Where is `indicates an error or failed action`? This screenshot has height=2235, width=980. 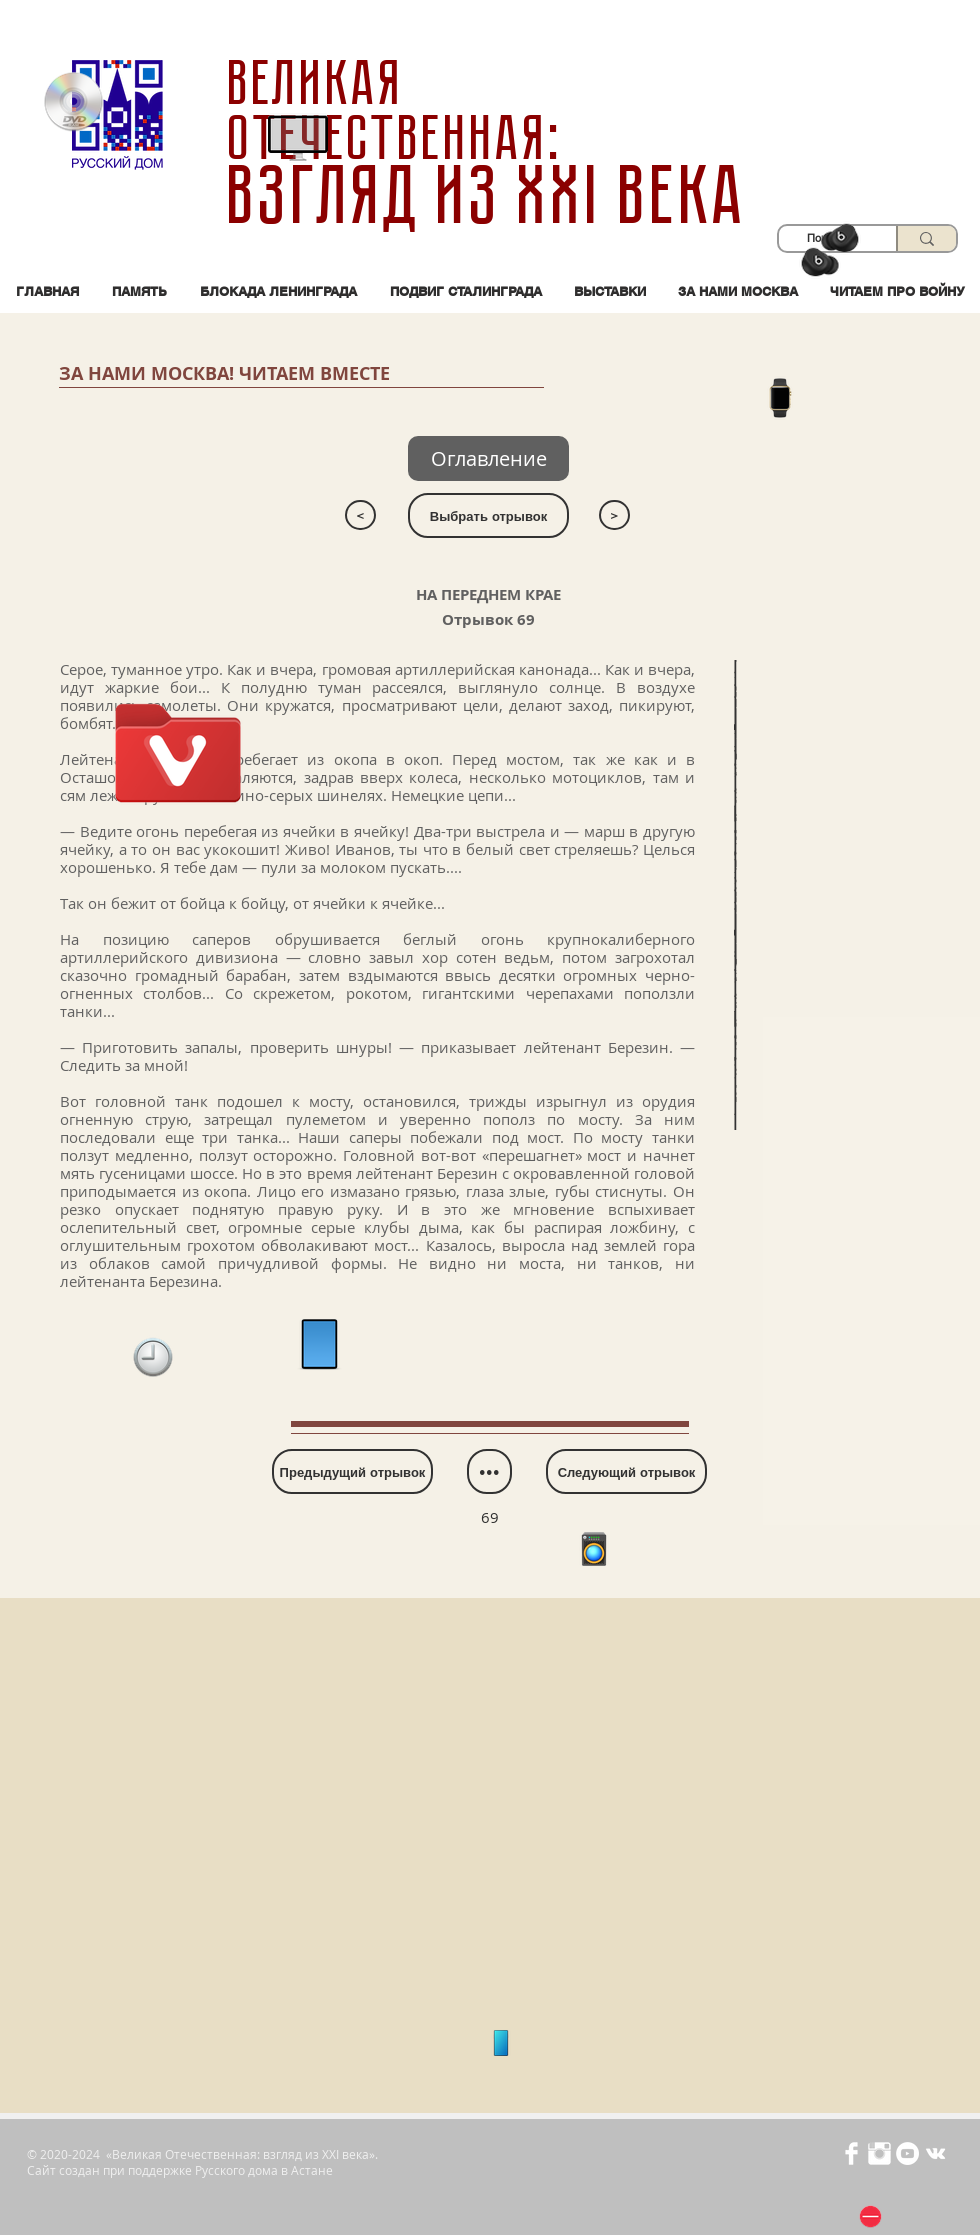
indicates an error or failed action is located at coordinates (870, 2216).